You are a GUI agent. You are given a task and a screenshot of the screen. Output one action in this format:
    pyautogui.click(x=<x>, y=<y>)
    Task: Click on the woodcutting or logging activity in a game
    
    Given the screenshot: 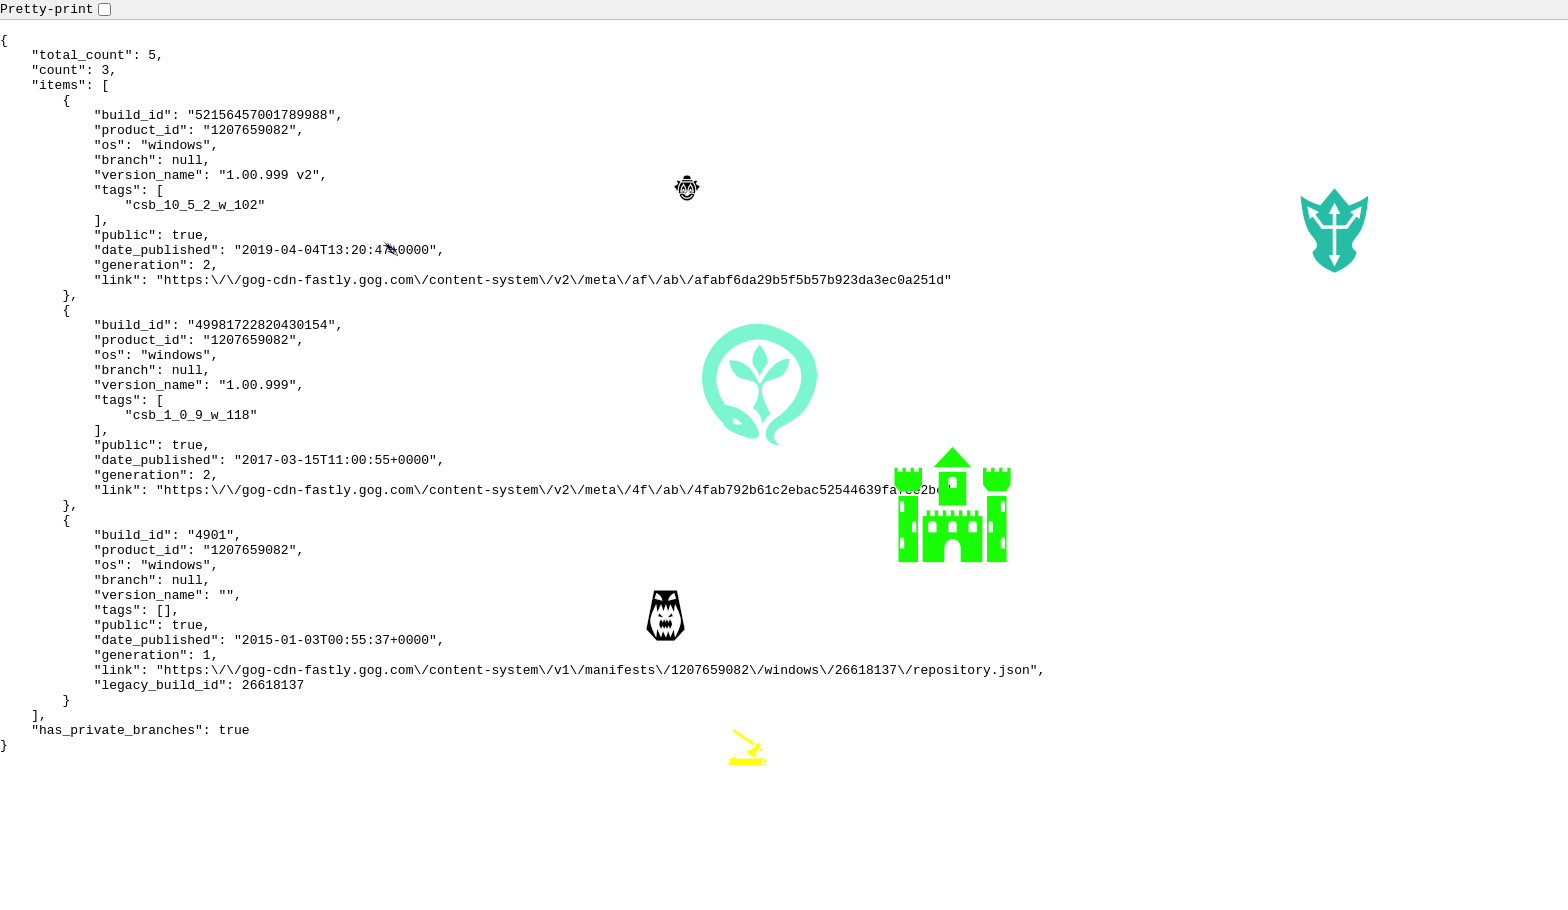 What is the action you would take?
    pyautogui.click(x=747, y=747)
    